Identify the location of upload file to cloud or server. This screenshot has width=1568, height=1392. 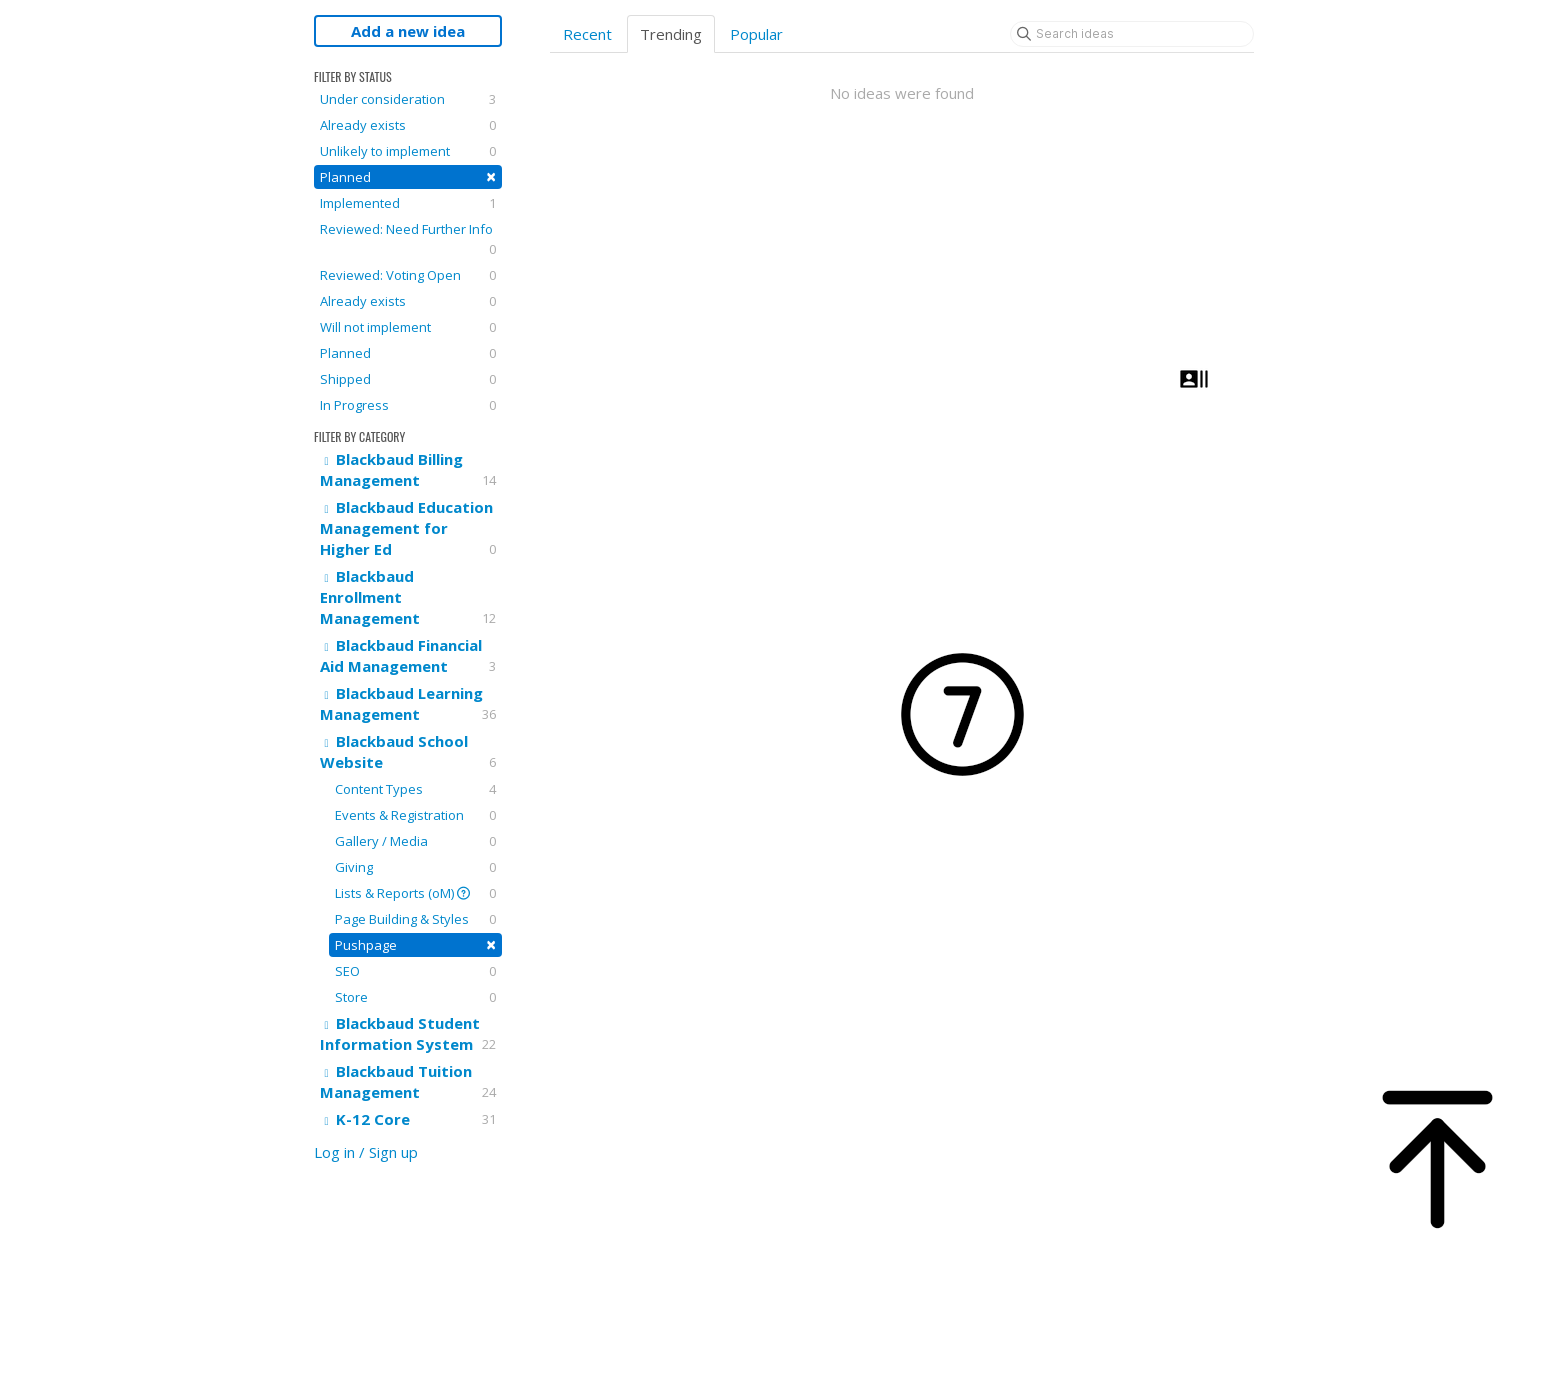
(1437, 1159).